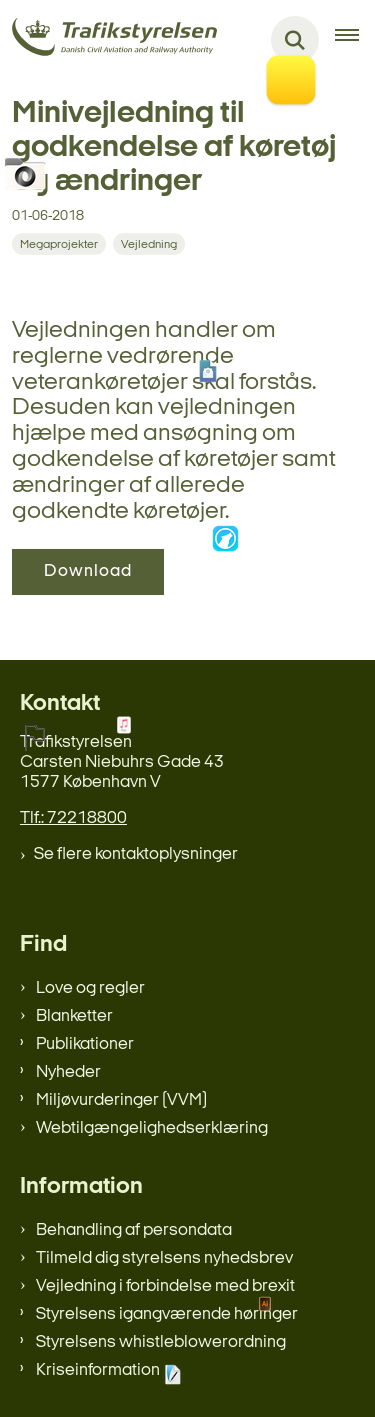 The width and height of the screenshot is (375, 1417). What do you see at coordinates (291, 80) in the screenshot?
I see `blank app icon template for customization` at bounding box center [291, 80].